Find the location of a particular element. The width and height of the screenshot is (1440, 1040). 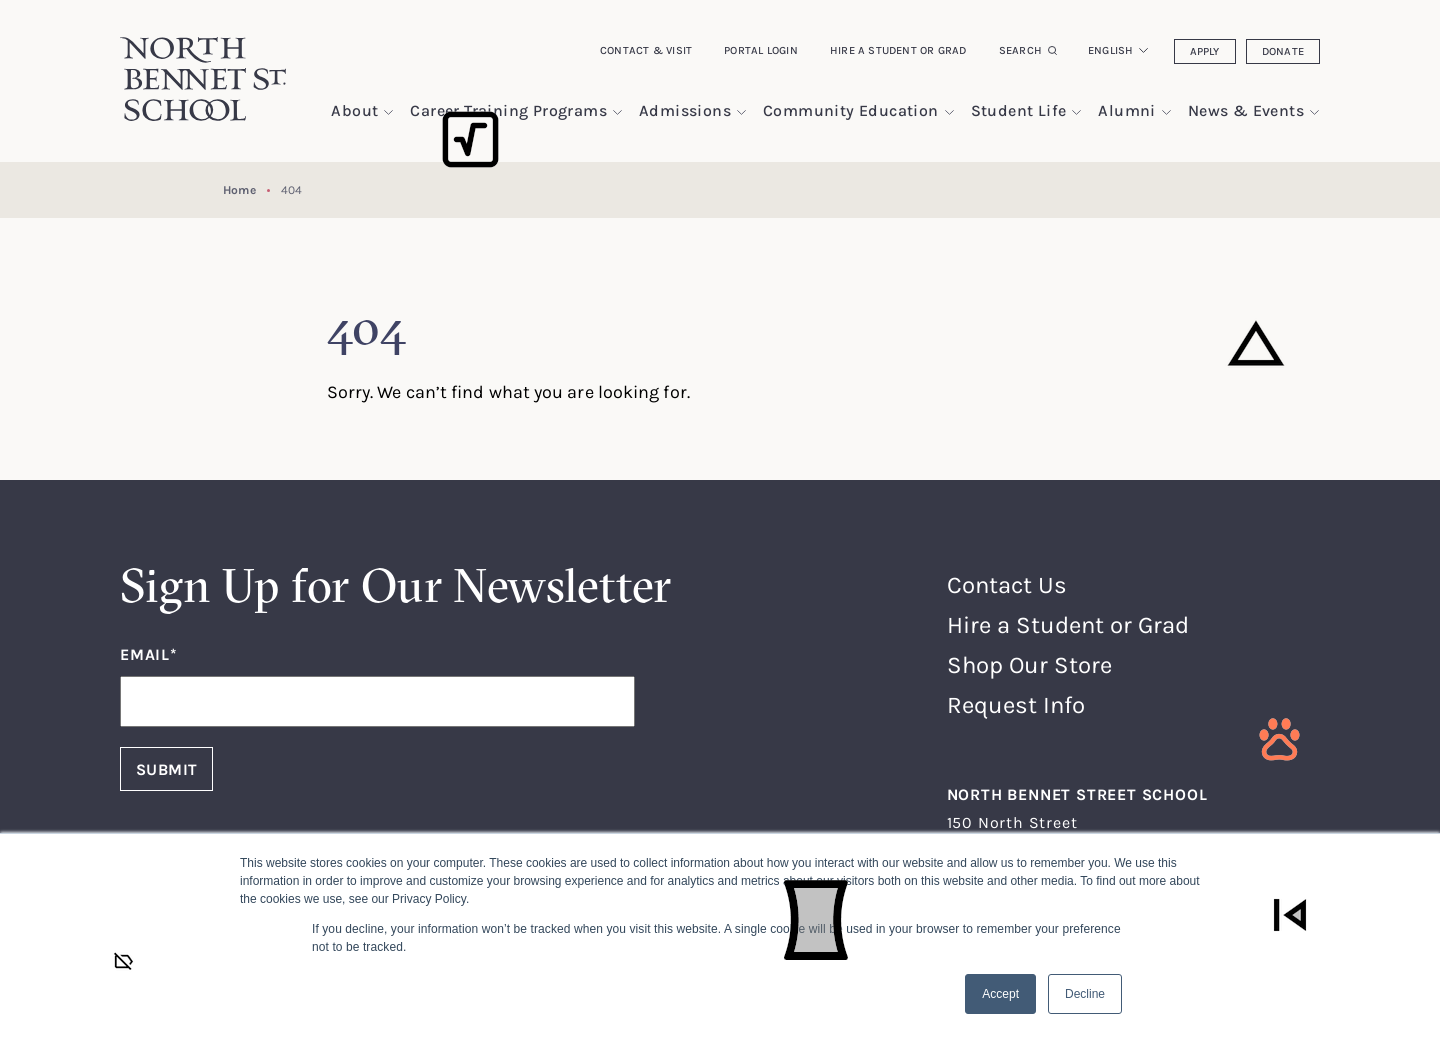

view change history or version log is located at coordinates (1256, 343).